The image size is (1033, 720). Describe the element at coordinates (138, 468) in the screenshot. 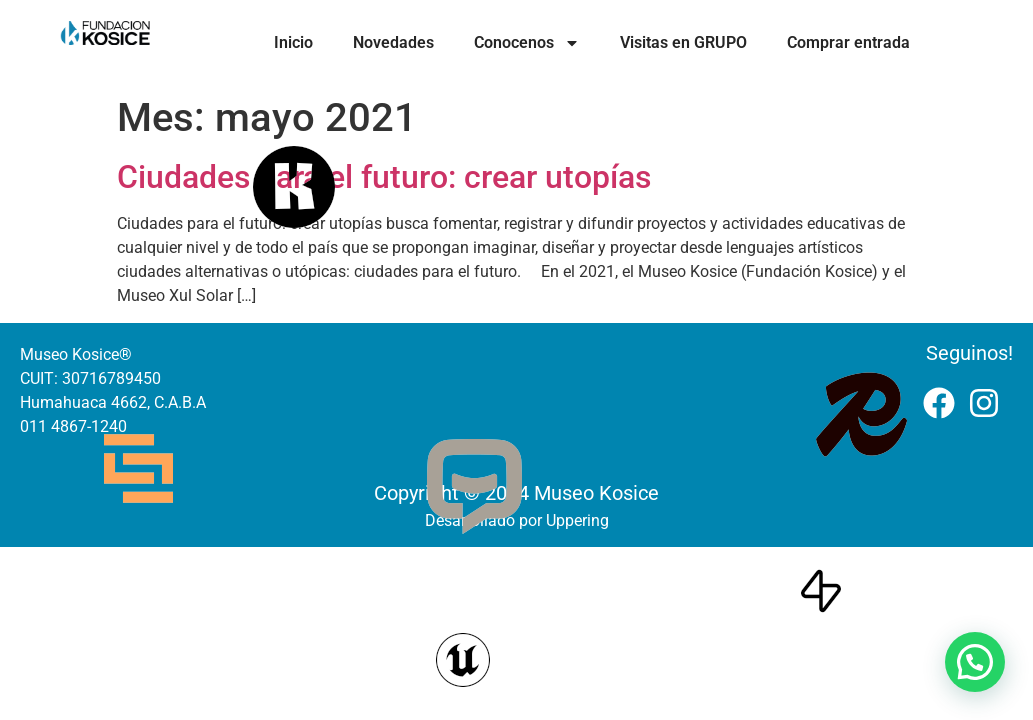

I see `skaffold application or service` at that location.